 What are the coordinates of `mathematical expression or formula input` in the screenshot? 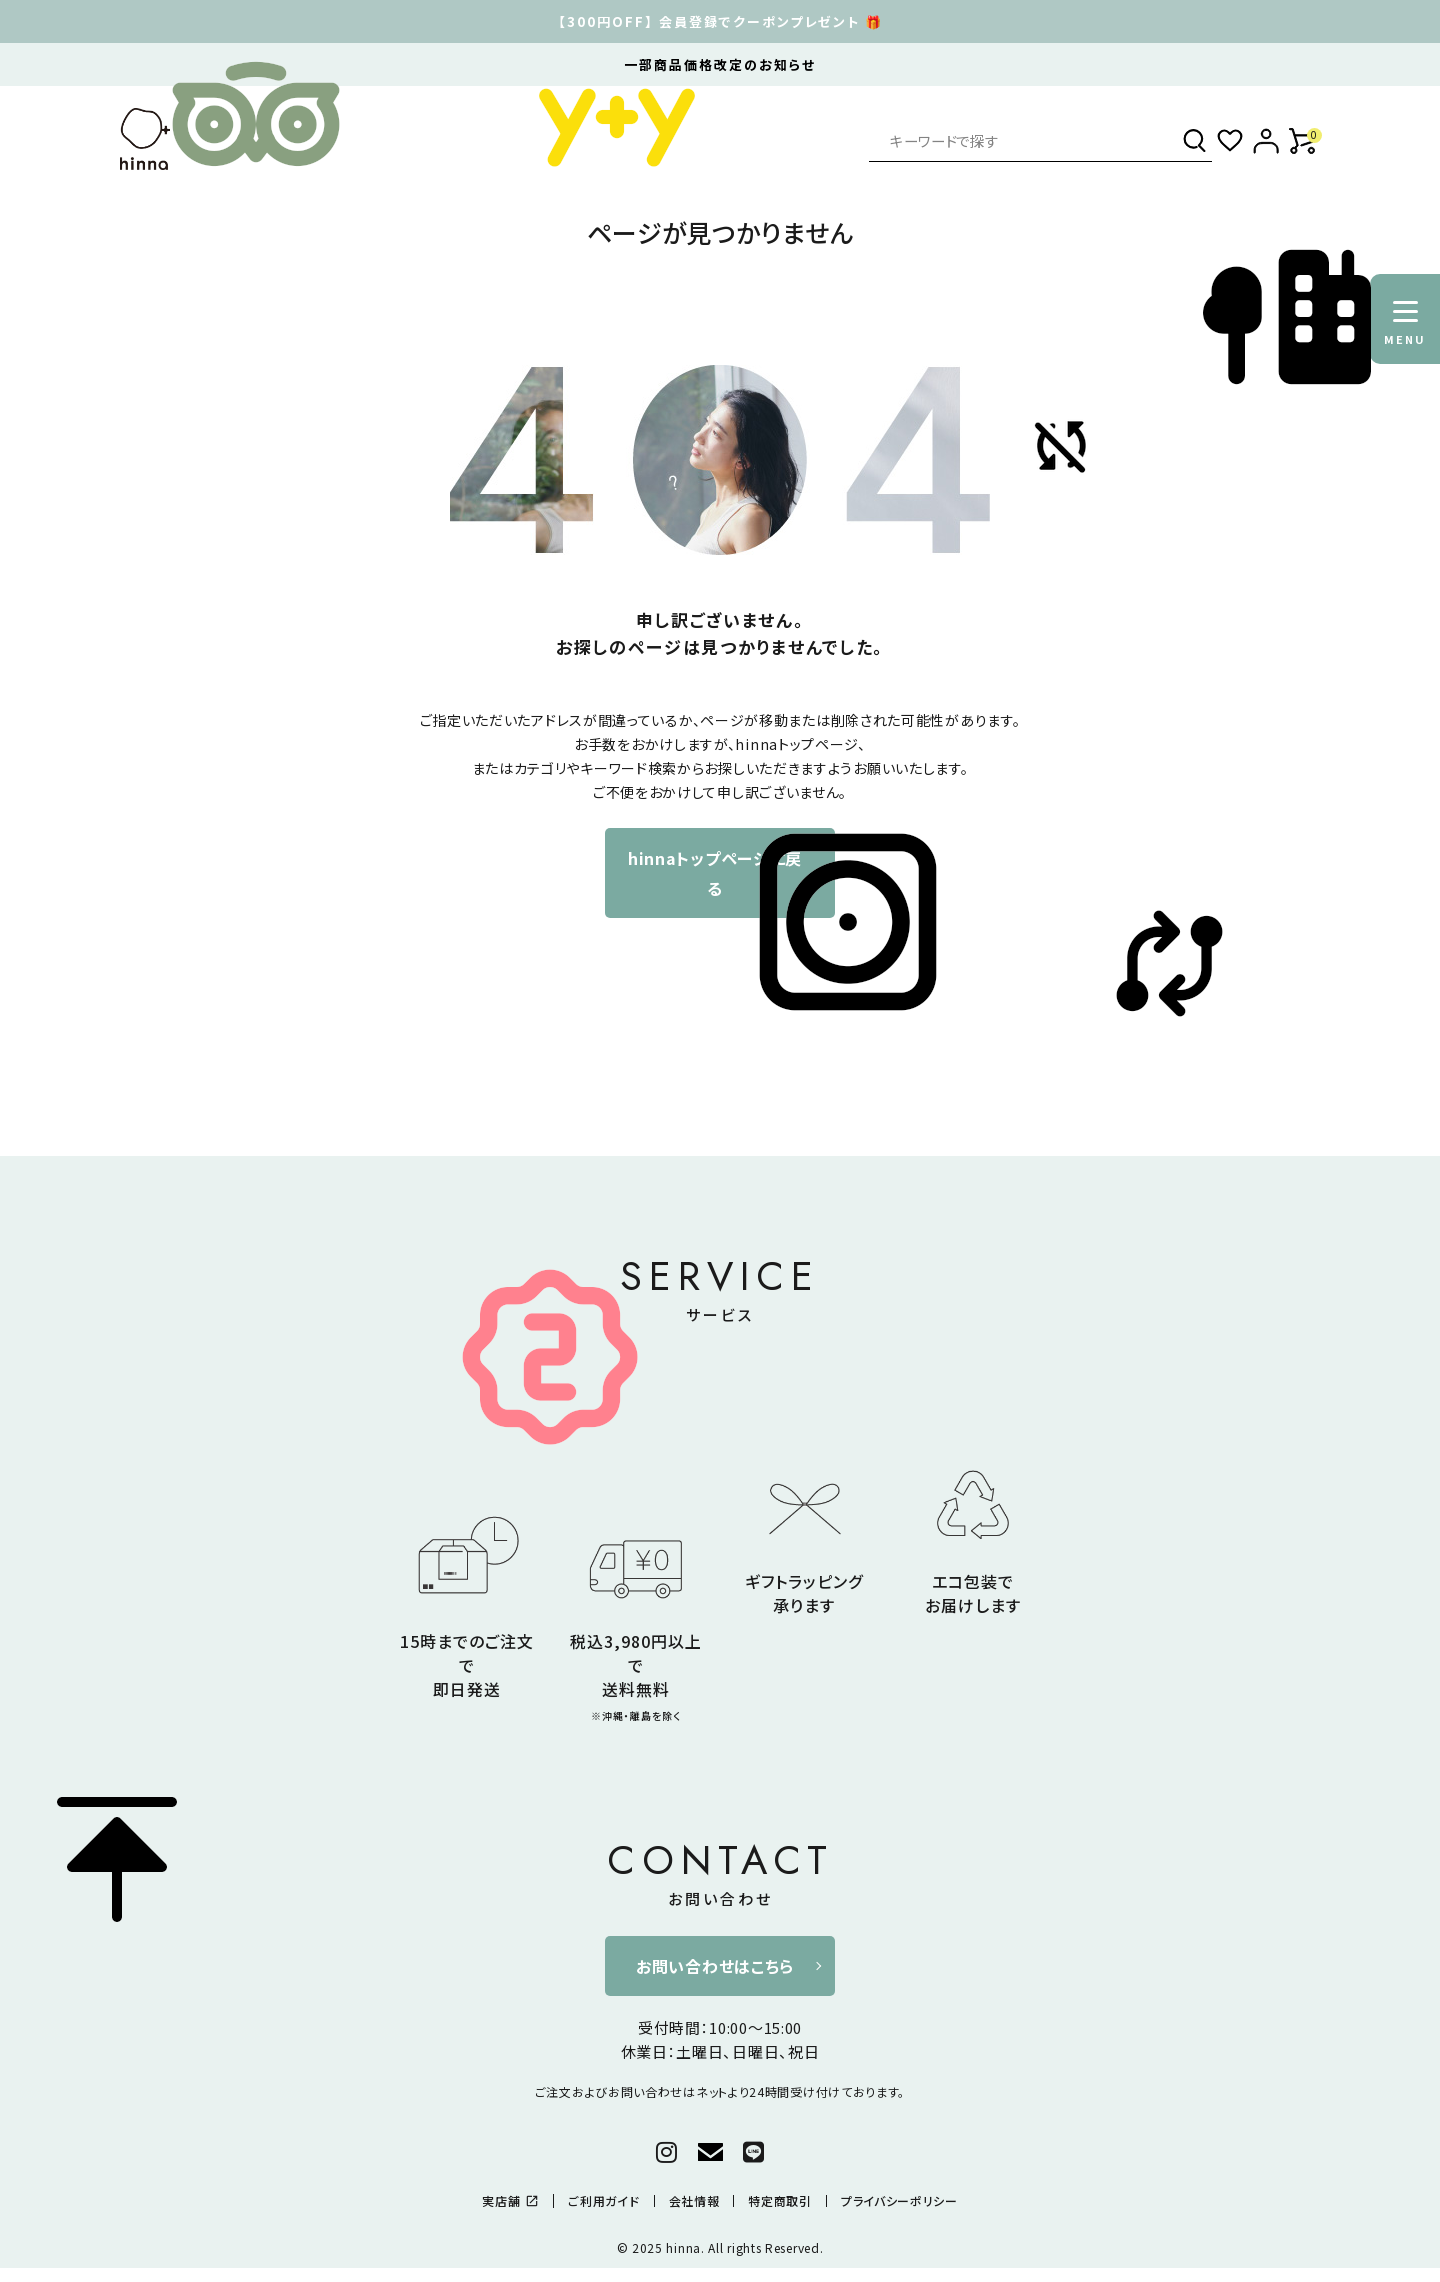 It's located at (617, 117).